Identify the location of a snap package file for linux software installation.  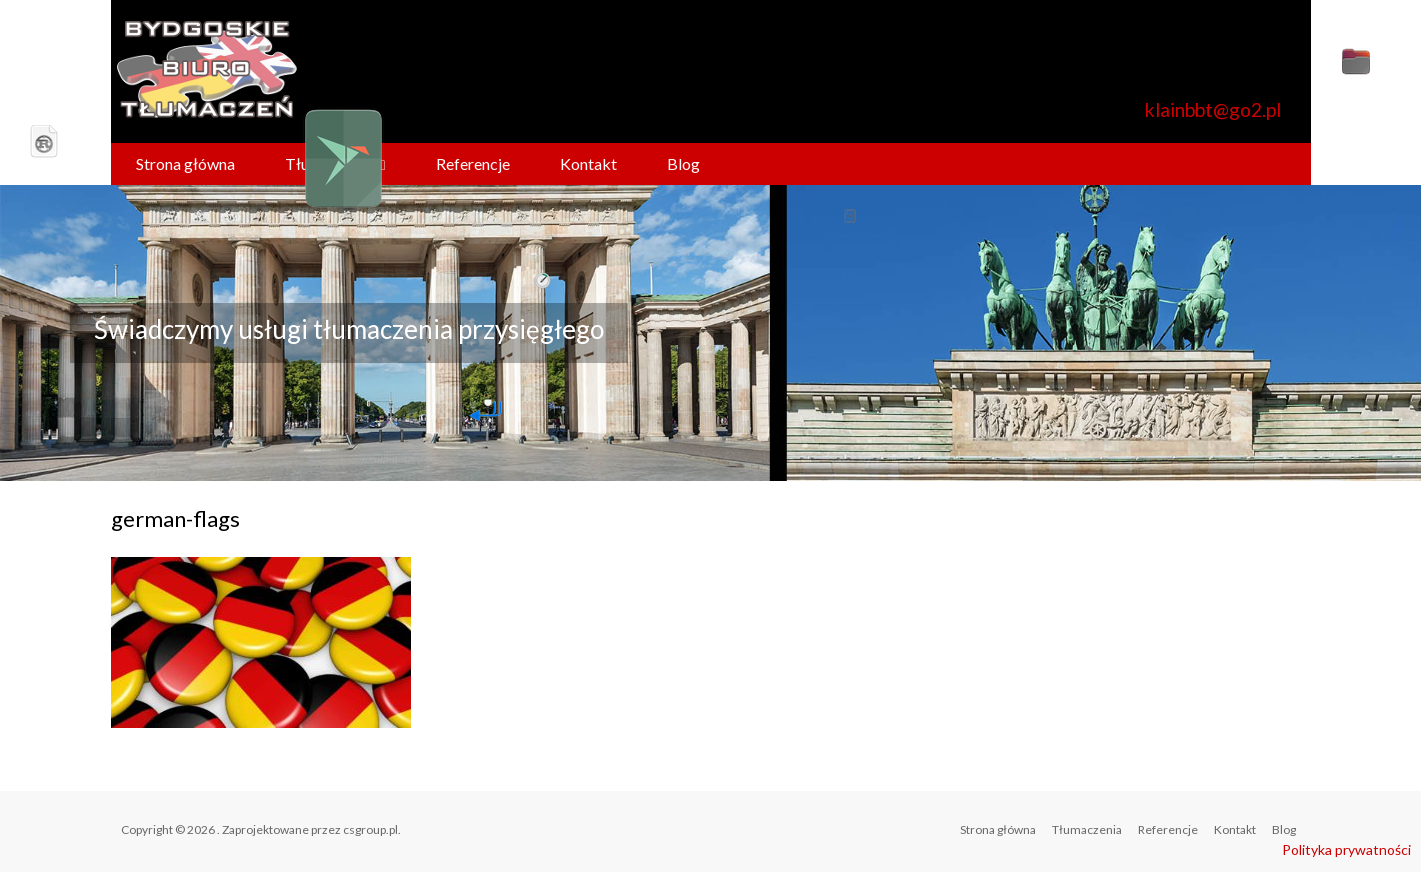
(343, 158).